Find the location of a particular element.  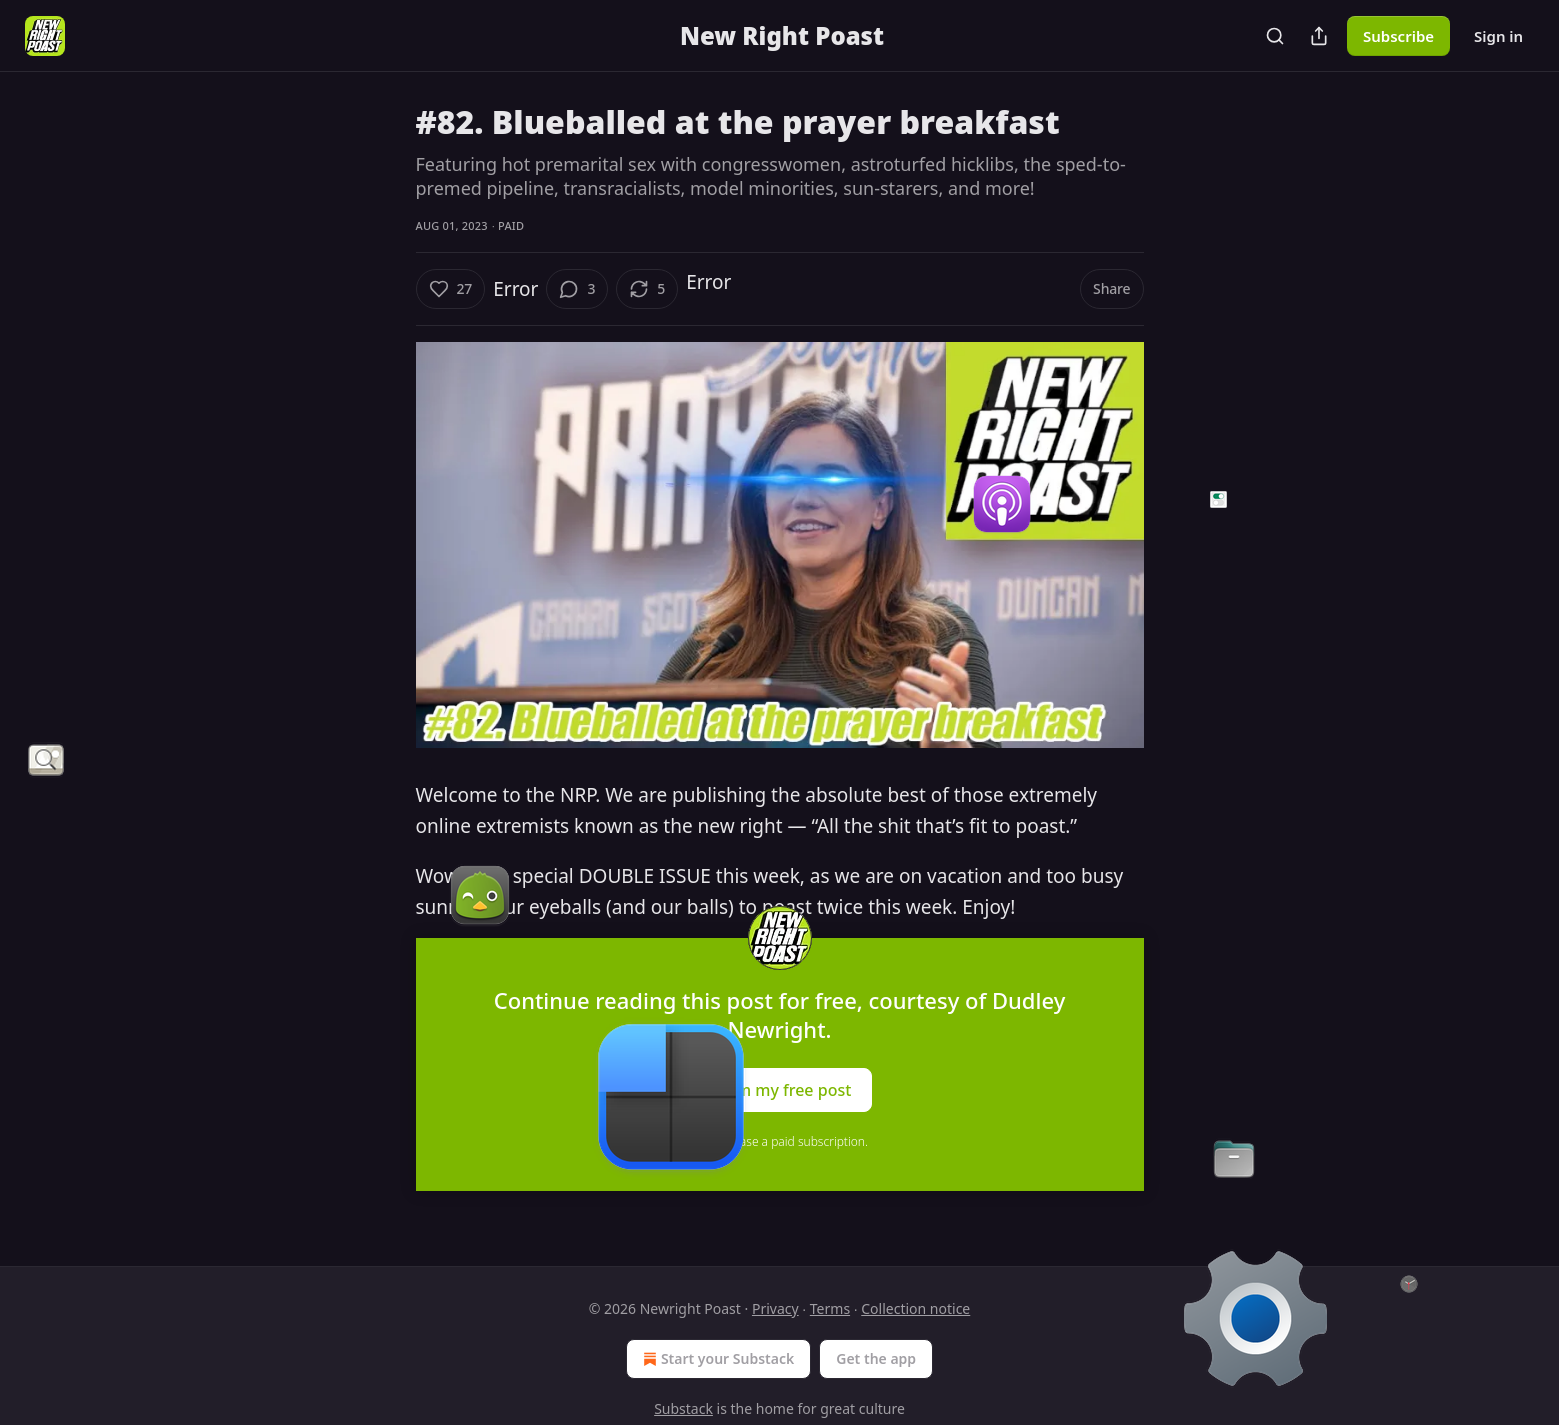

open gnome tweaks to customize desktop settings is located at coordinates (1218, 499).